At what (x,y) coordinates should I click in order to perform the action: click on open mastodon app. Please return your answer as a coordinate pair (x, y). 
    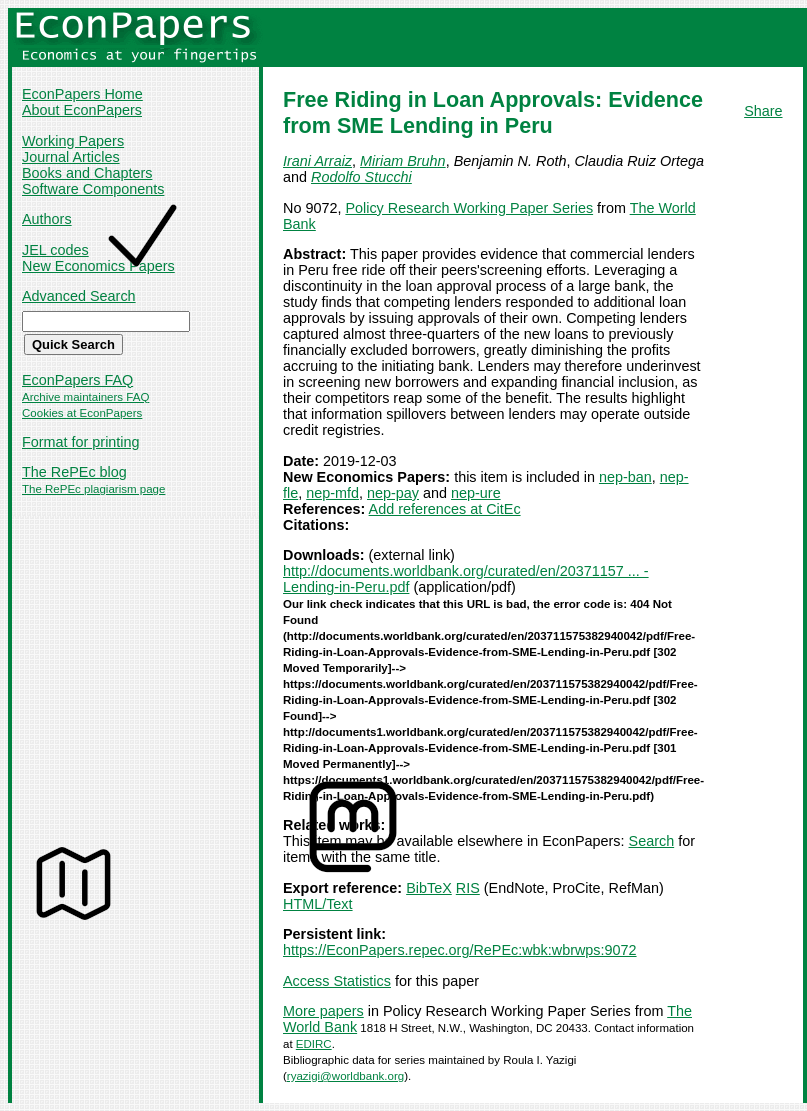
    Looking at the image, I should click on (353, 825).